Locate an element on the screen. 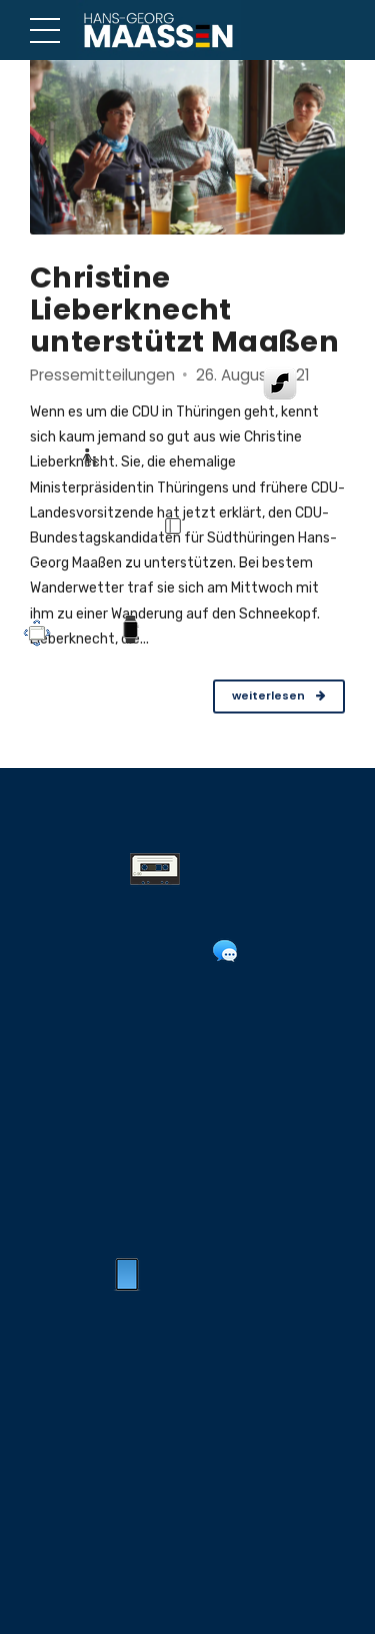 The image size is (375, 1634). apple watch device icon is located at coordinates (130, 629).